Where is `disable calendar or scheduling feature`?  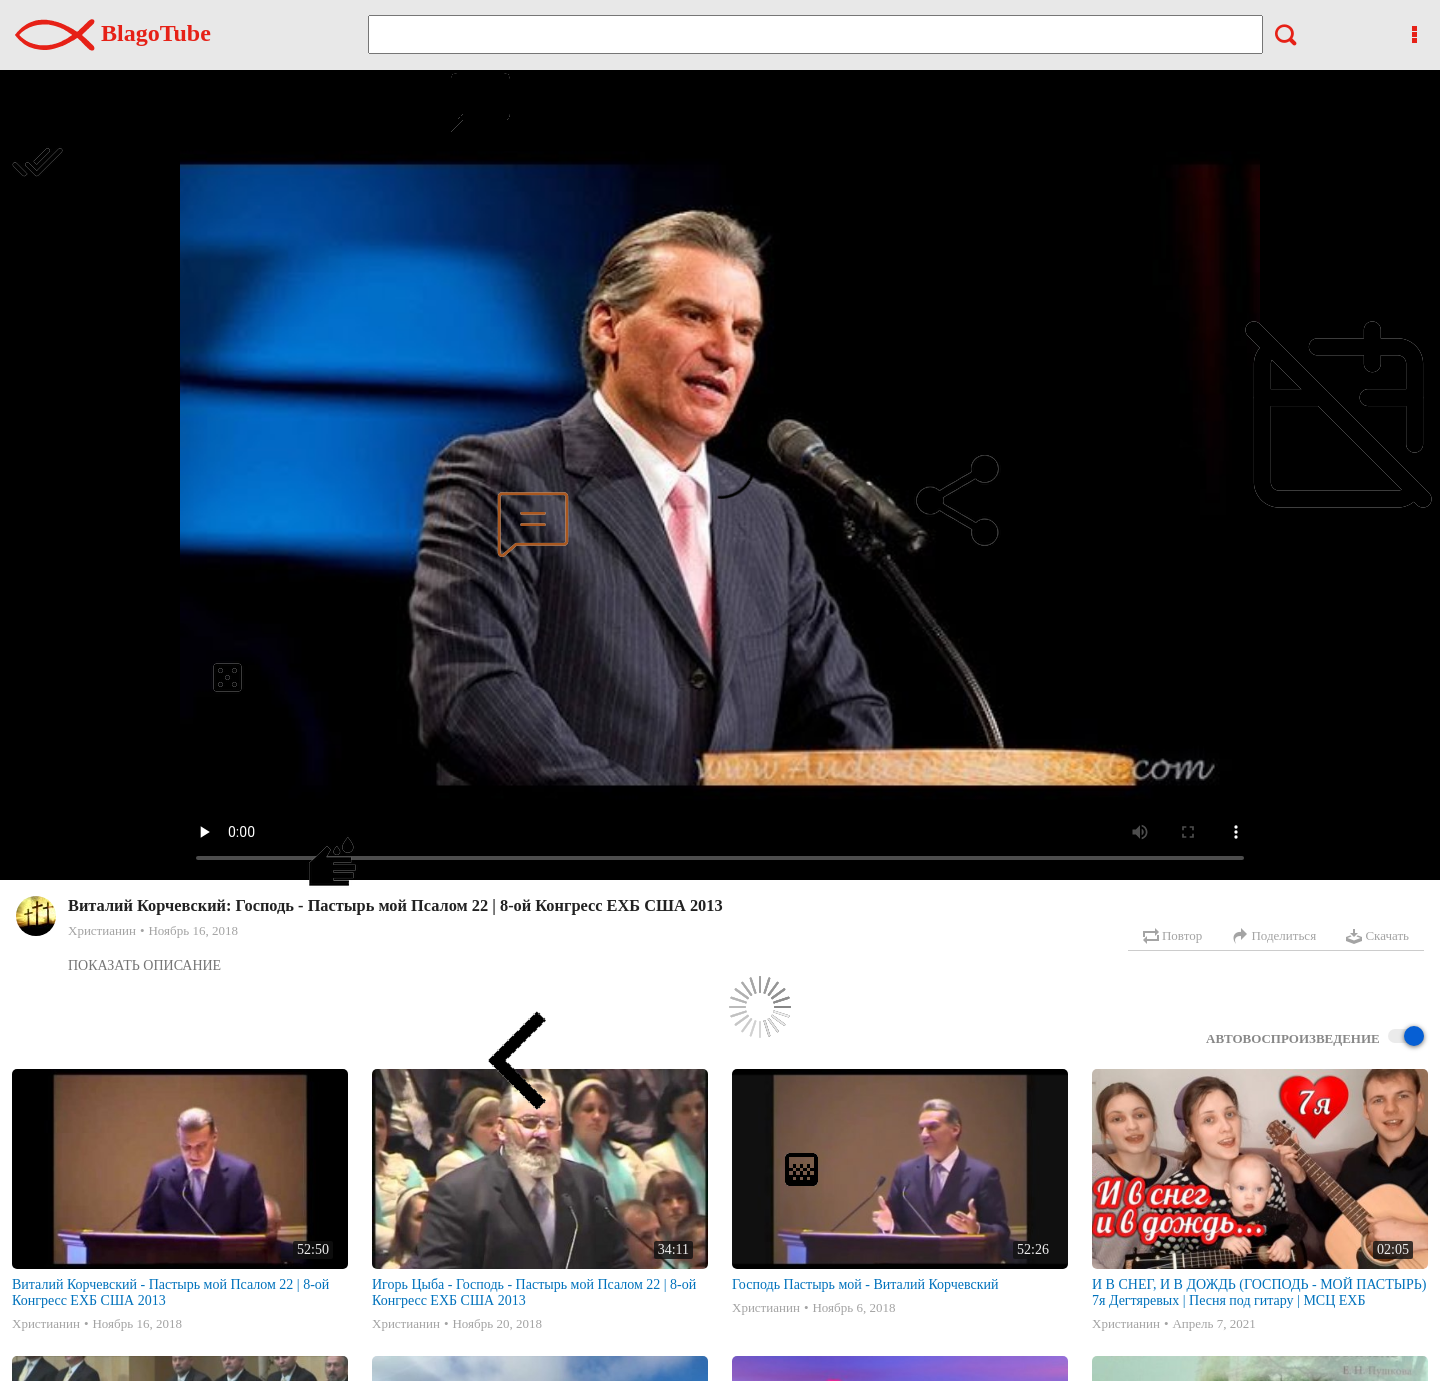 disable calendar or scheduling feature is located at coordinates (1338, 414).